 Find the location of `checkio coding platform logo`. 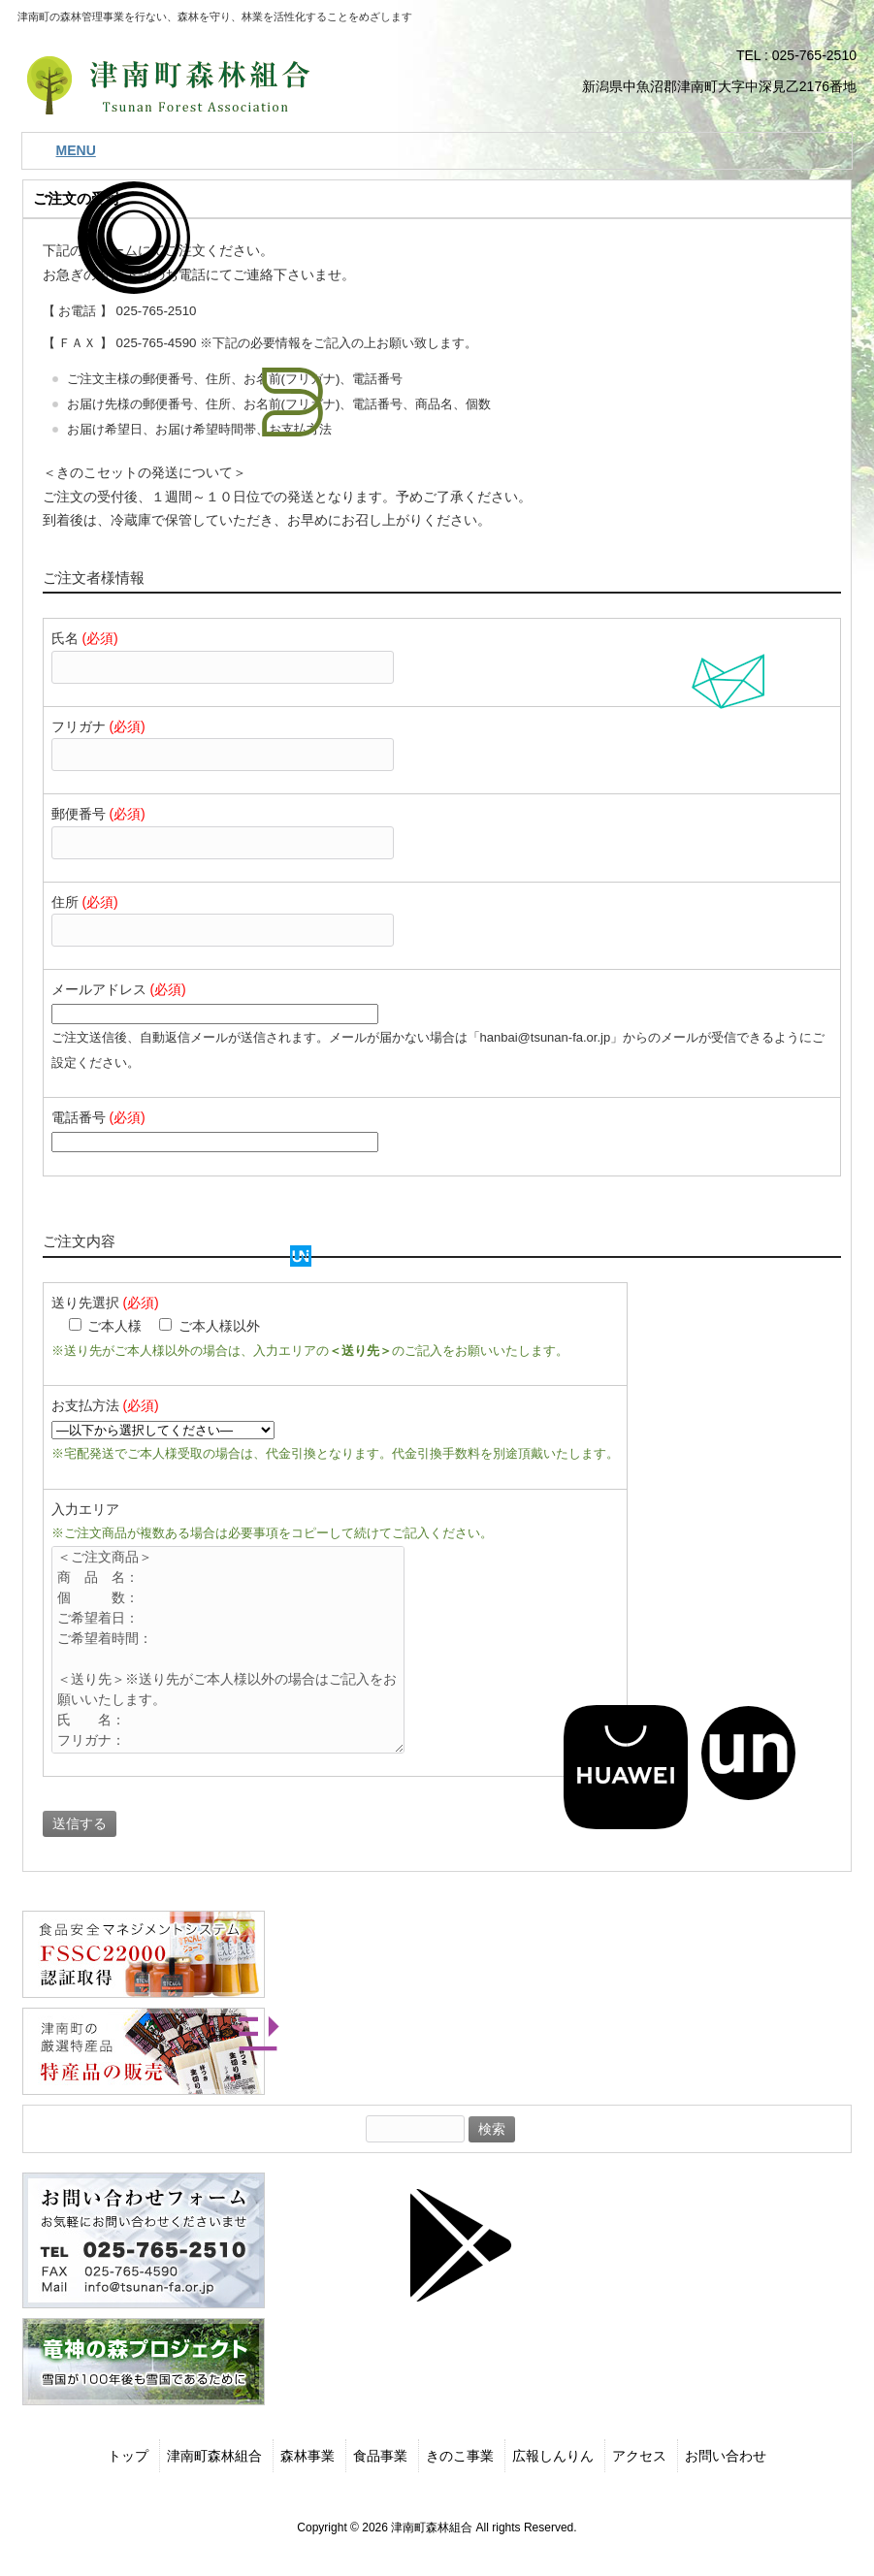

checkio coding platform logo is located at coordinates (728, 681).